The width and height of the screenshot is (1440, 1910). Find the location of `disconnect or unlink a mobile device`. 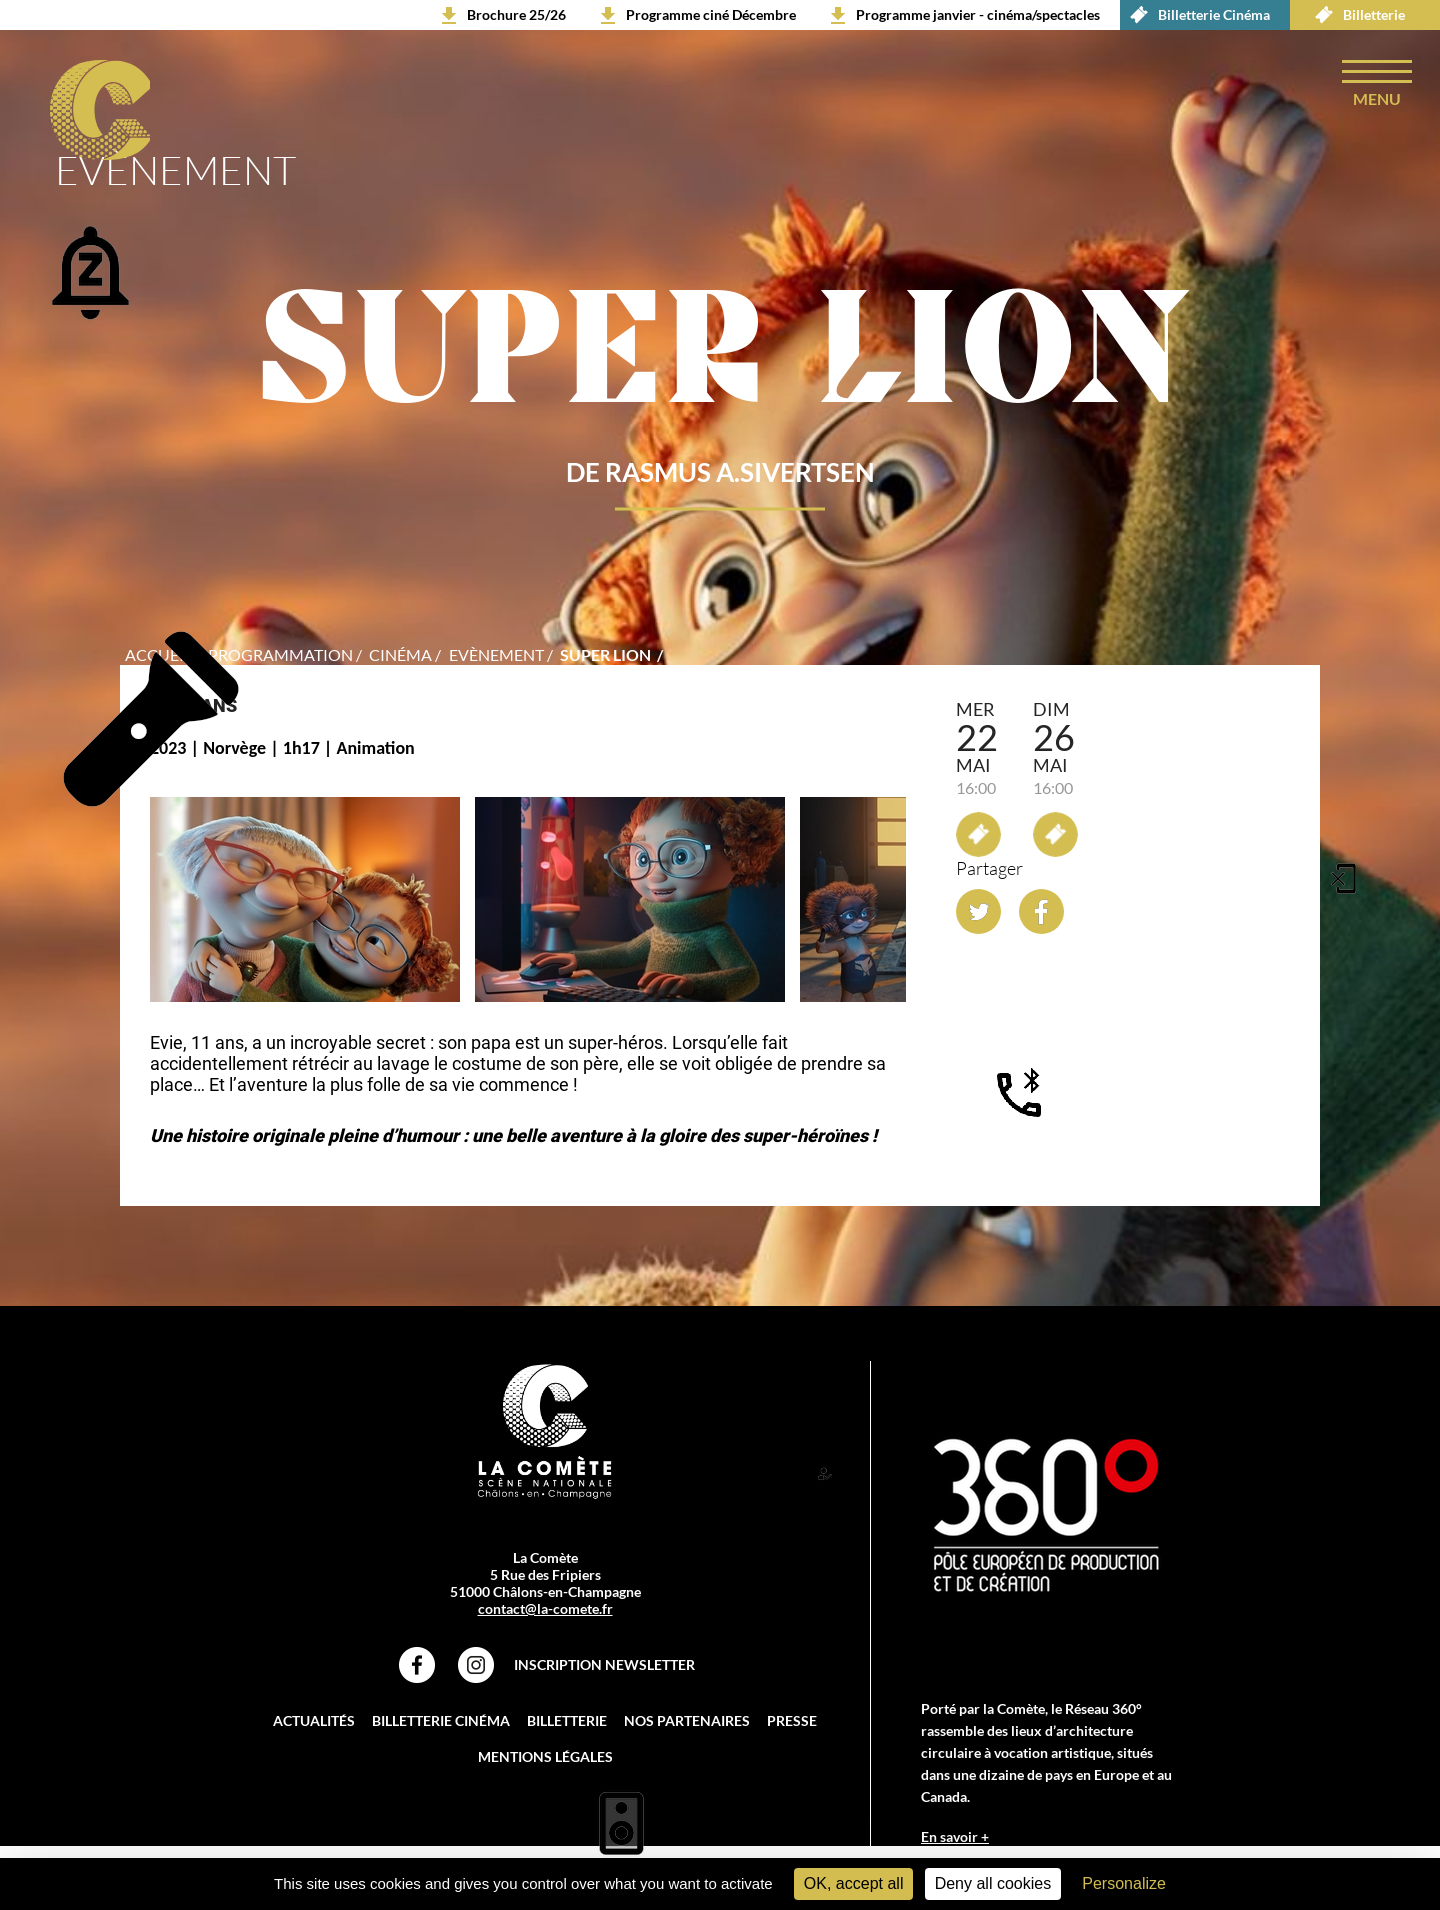

disconnect or unlink a mobile device is located at coordinates (1343, 878).